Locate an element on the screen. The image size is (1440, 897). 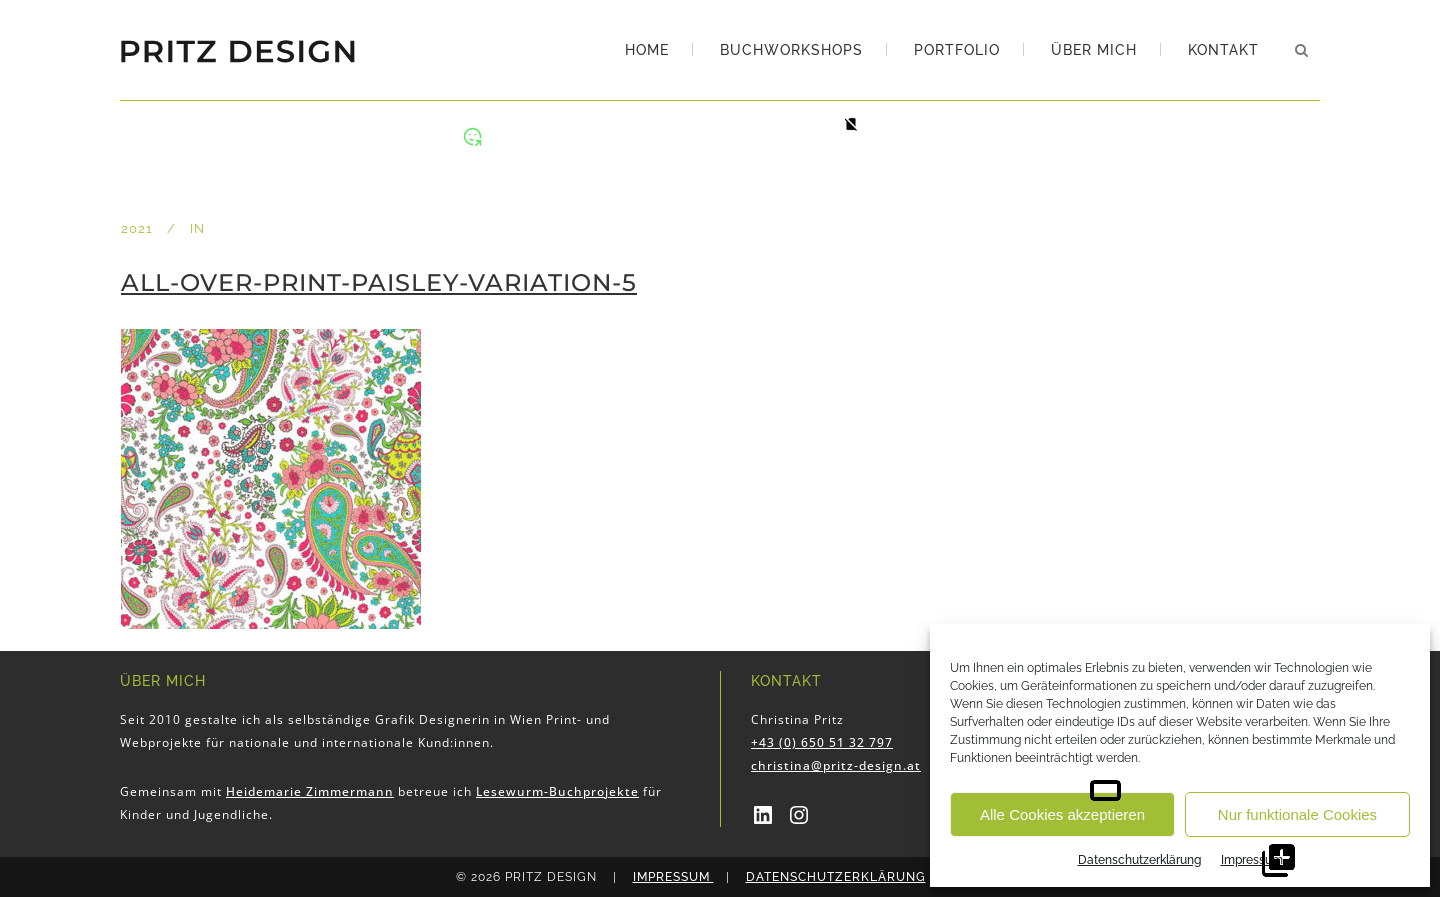
no SIM card detected is located at coordinates (851, 124).